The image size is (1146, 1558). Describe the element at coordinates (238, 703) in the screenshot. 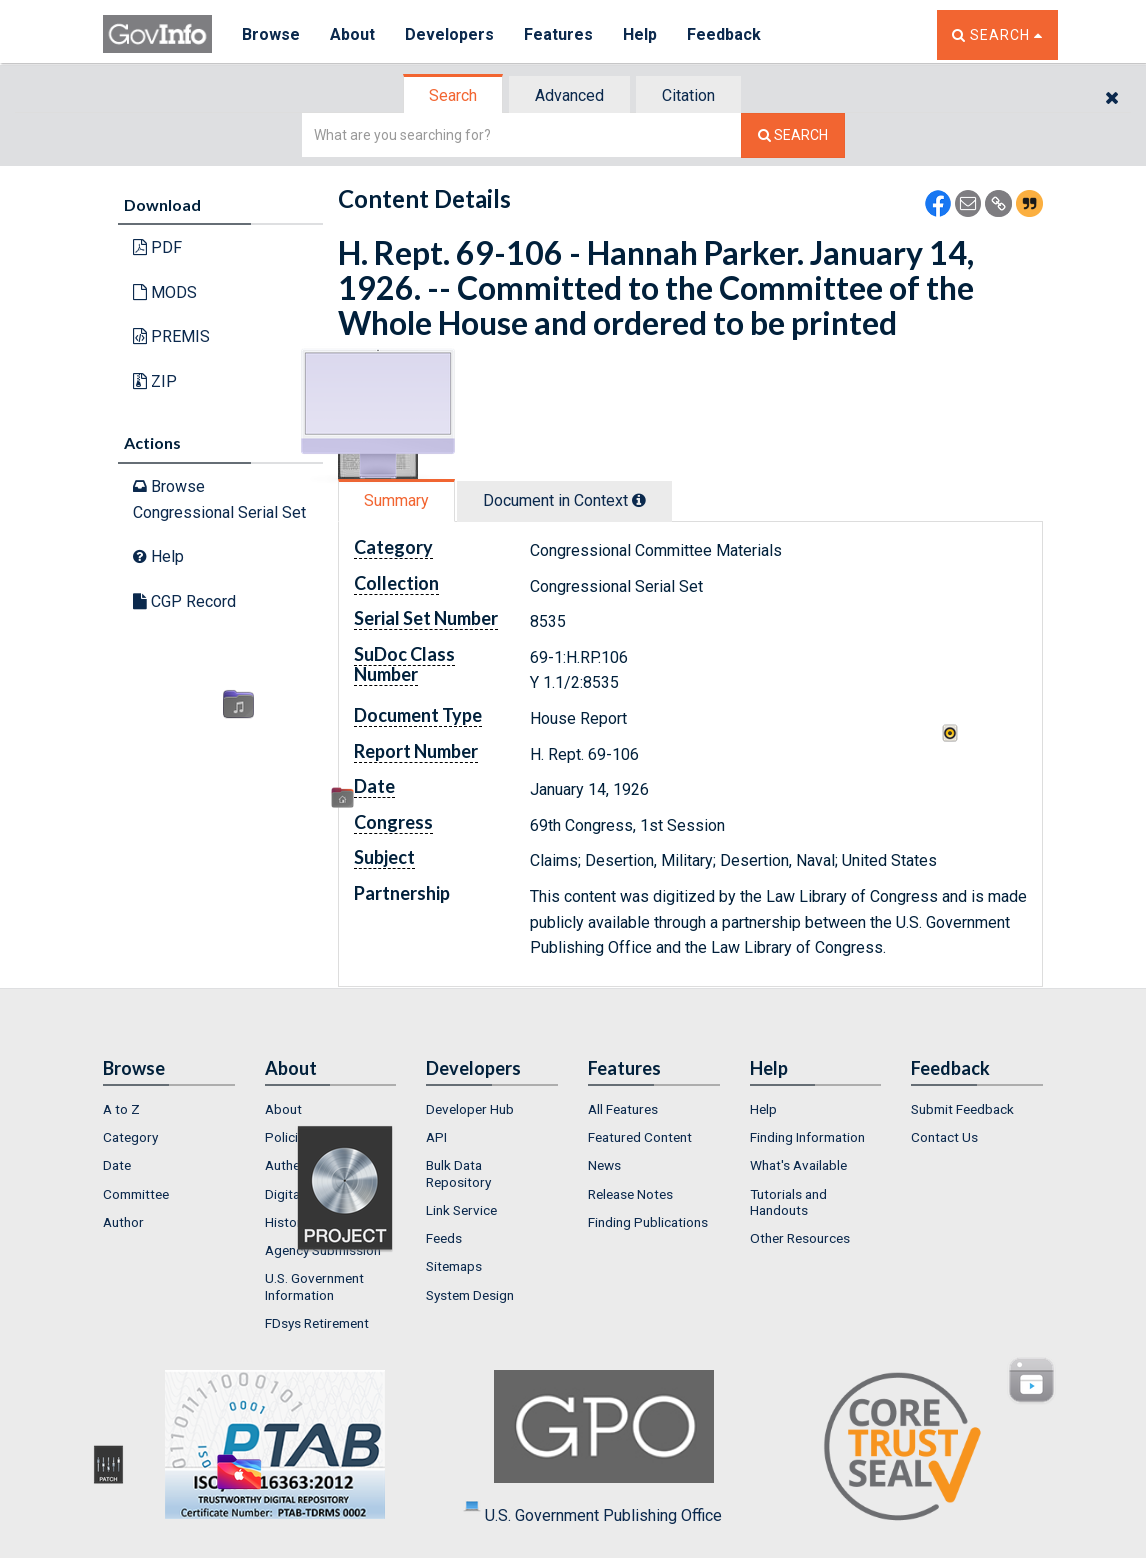

I see `open your music folder` at that location.